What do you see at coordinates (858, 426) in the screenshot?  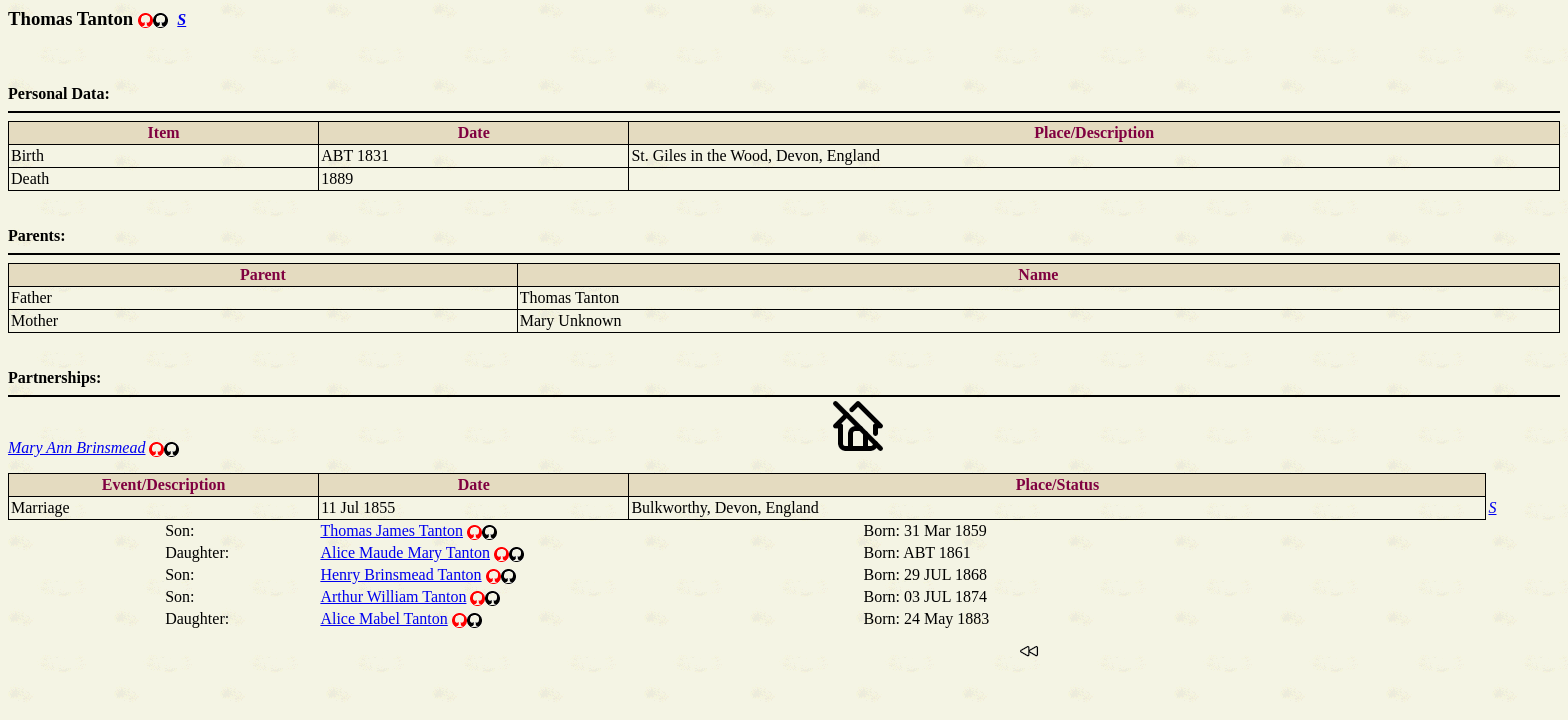 I see `home feature is currently disabled` at bounding box center [858, 426].